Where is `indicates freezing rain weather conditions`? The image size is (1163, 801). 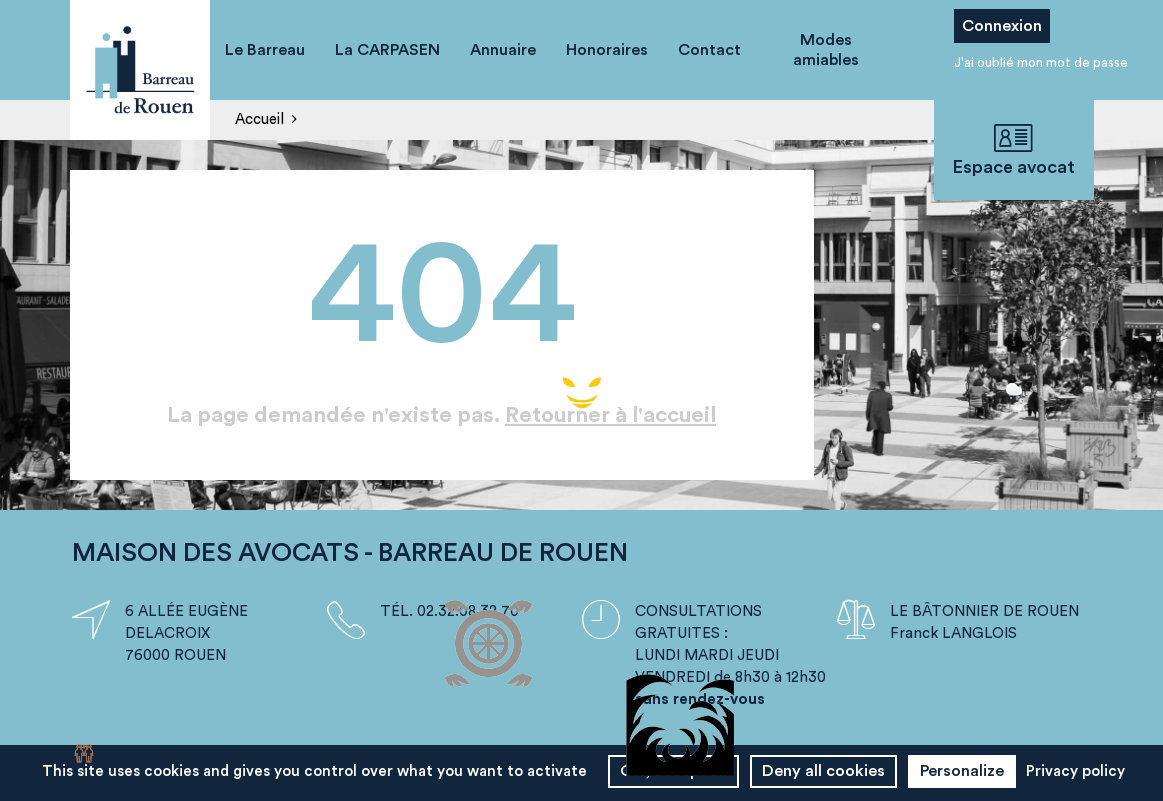
indicates freezing rain weather conditions is located at coordinates (1014, 391).